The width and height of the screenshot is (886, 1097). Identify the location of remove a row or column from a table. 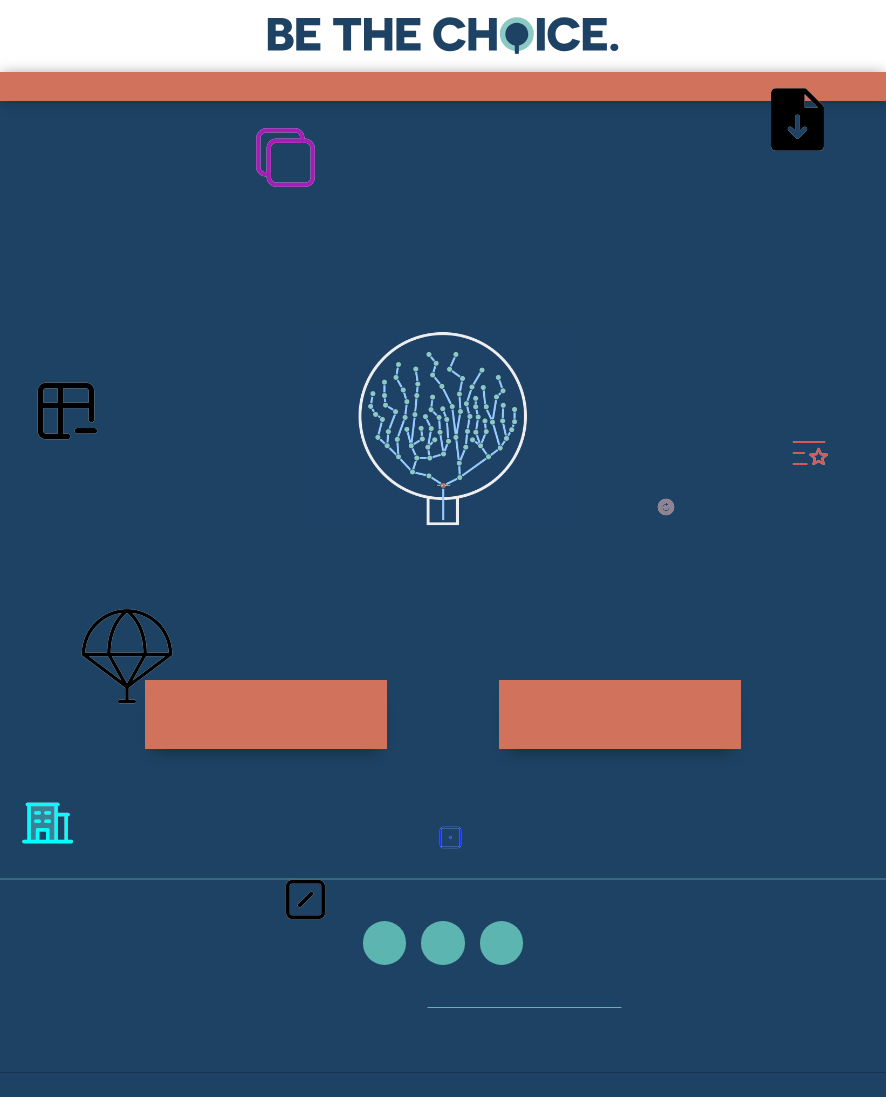
(66, 411).